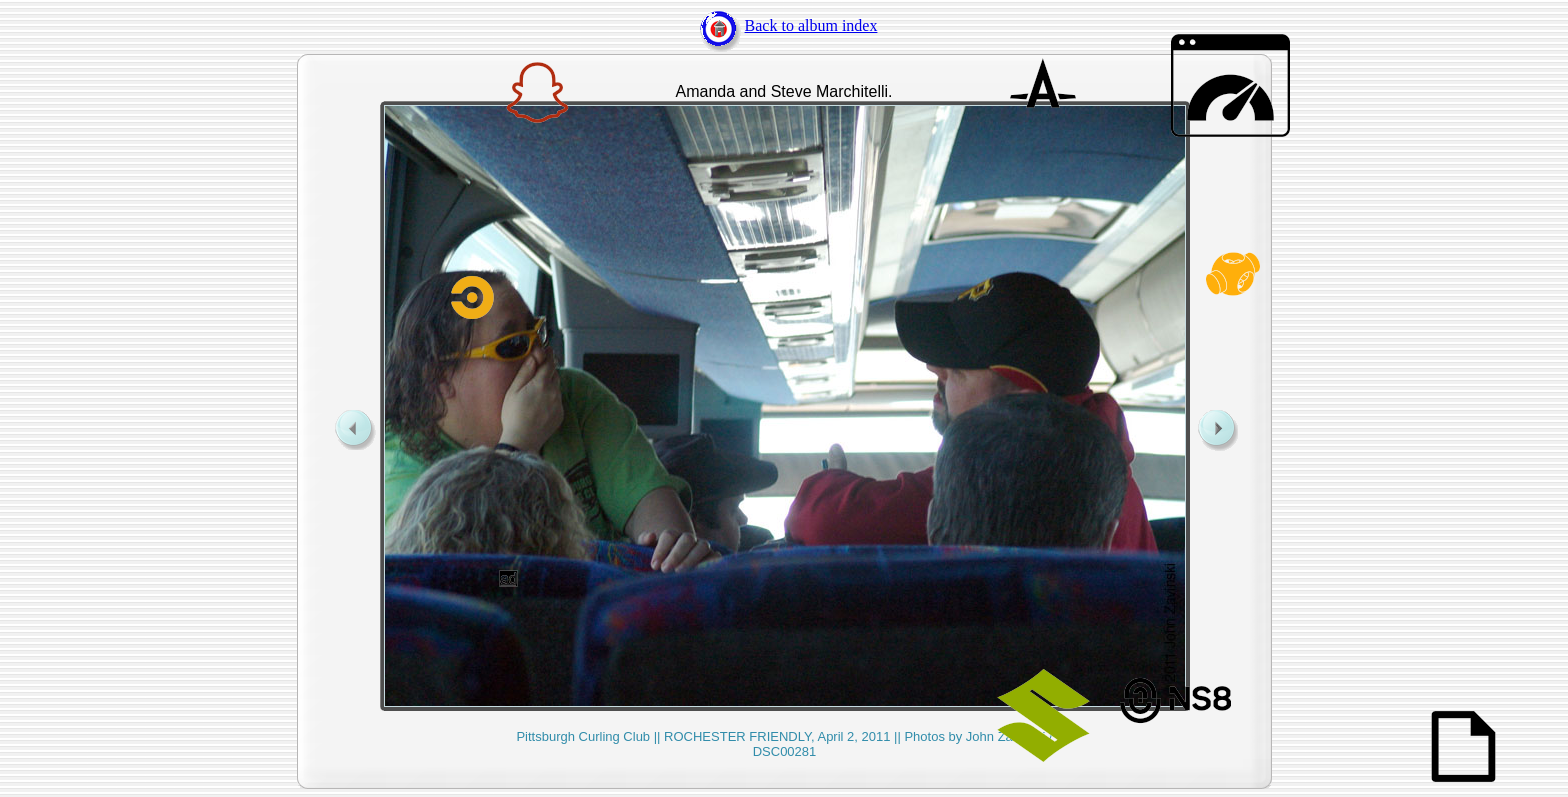  What do you see at coordinates (1043, 83) in the screenshot?
I see `autoprefixer CSS tool logo` at bounding box center [1043, 83].